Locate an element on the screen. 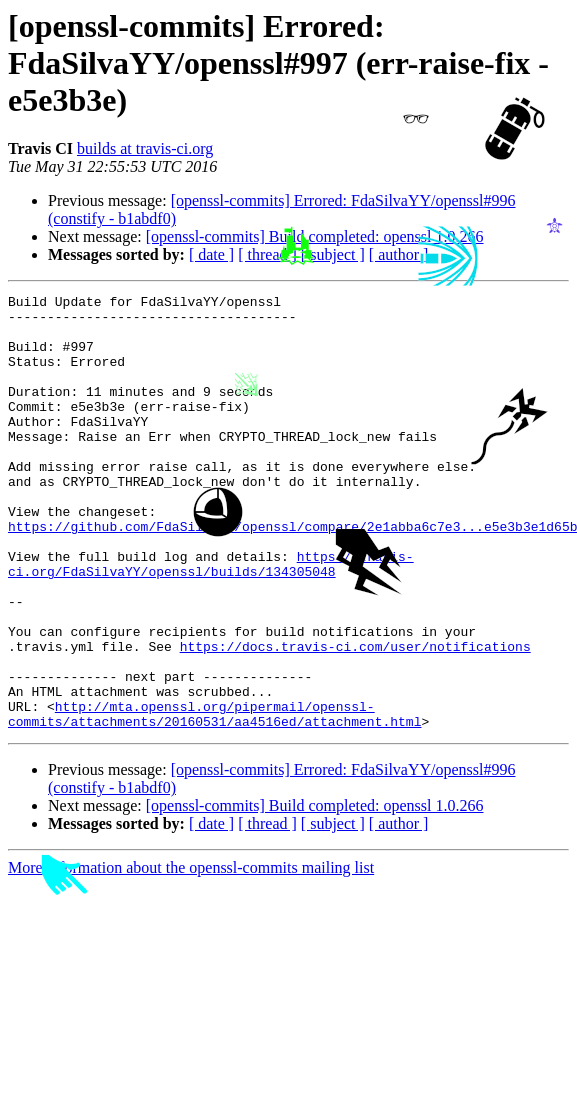 The width and height of the screenshot is (577, 1098). select flash grenade weapon or equipment is located at coordinates (513, 128).